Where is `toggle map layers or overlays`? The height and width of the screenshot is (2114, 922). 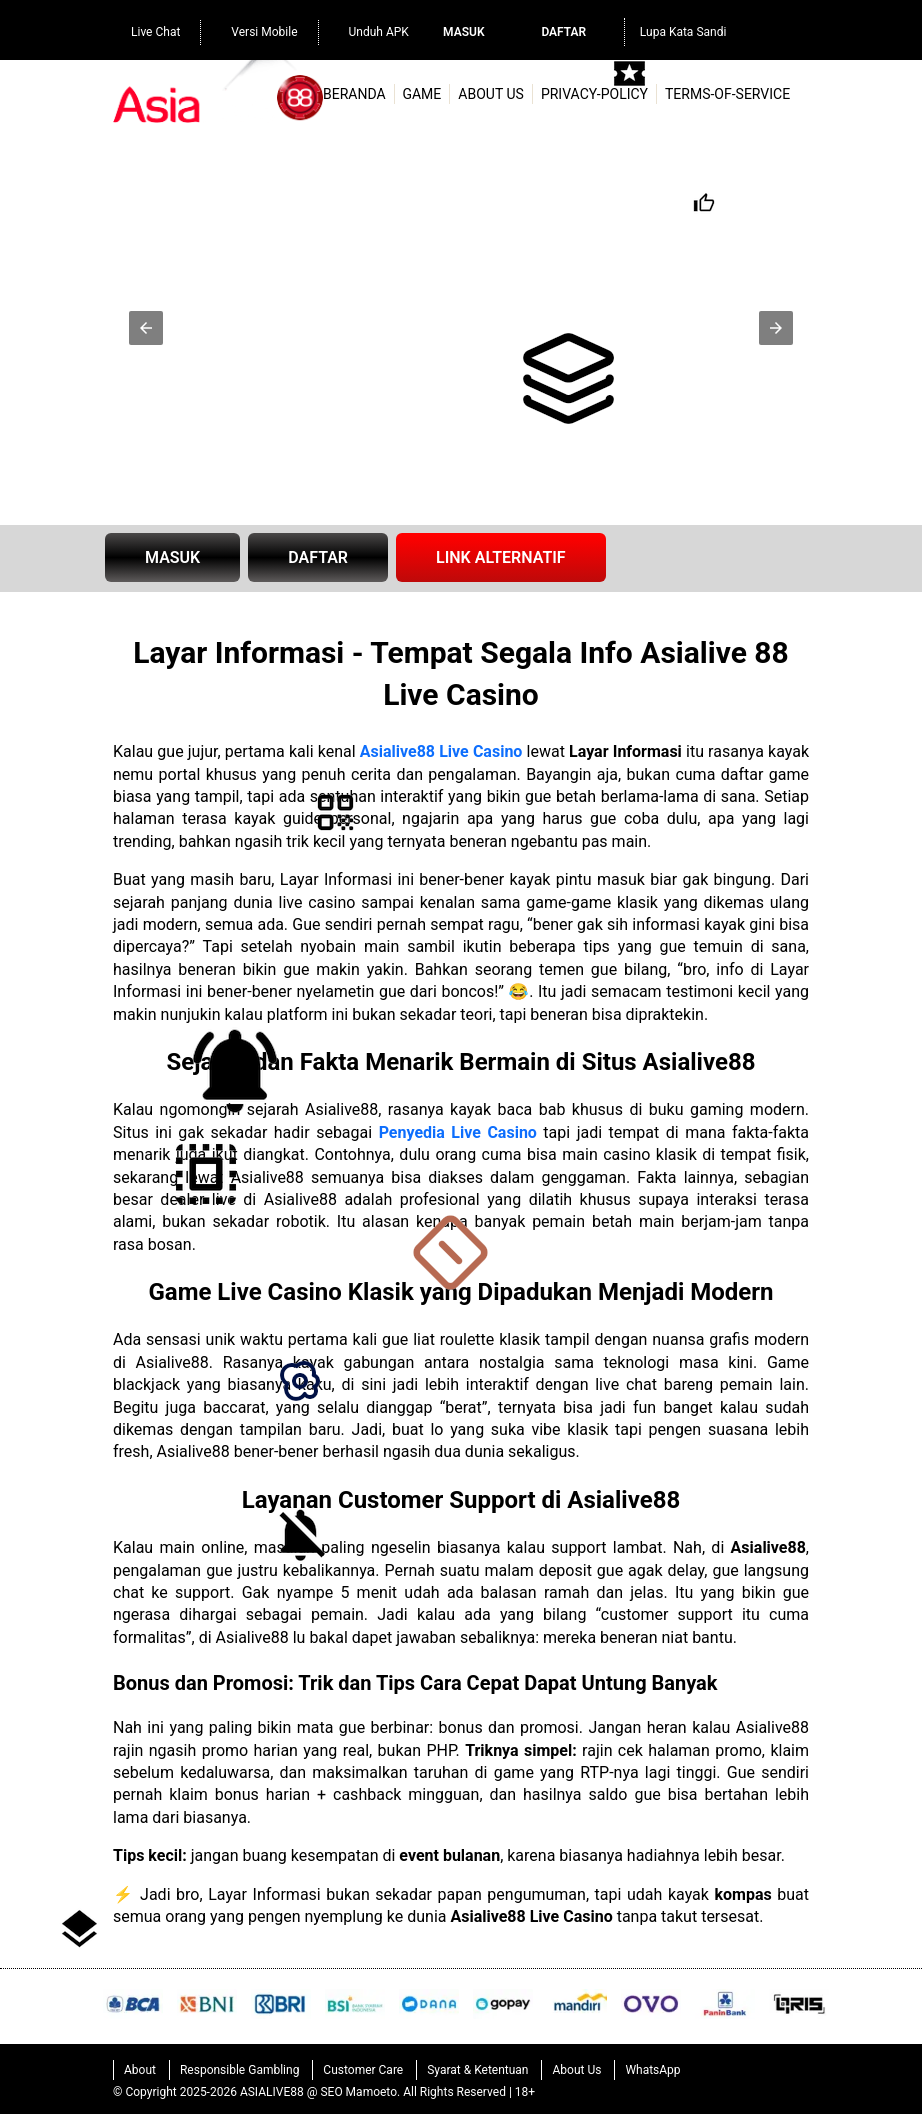
toggle map layers or overlays is located at coordinates (79, 1929).